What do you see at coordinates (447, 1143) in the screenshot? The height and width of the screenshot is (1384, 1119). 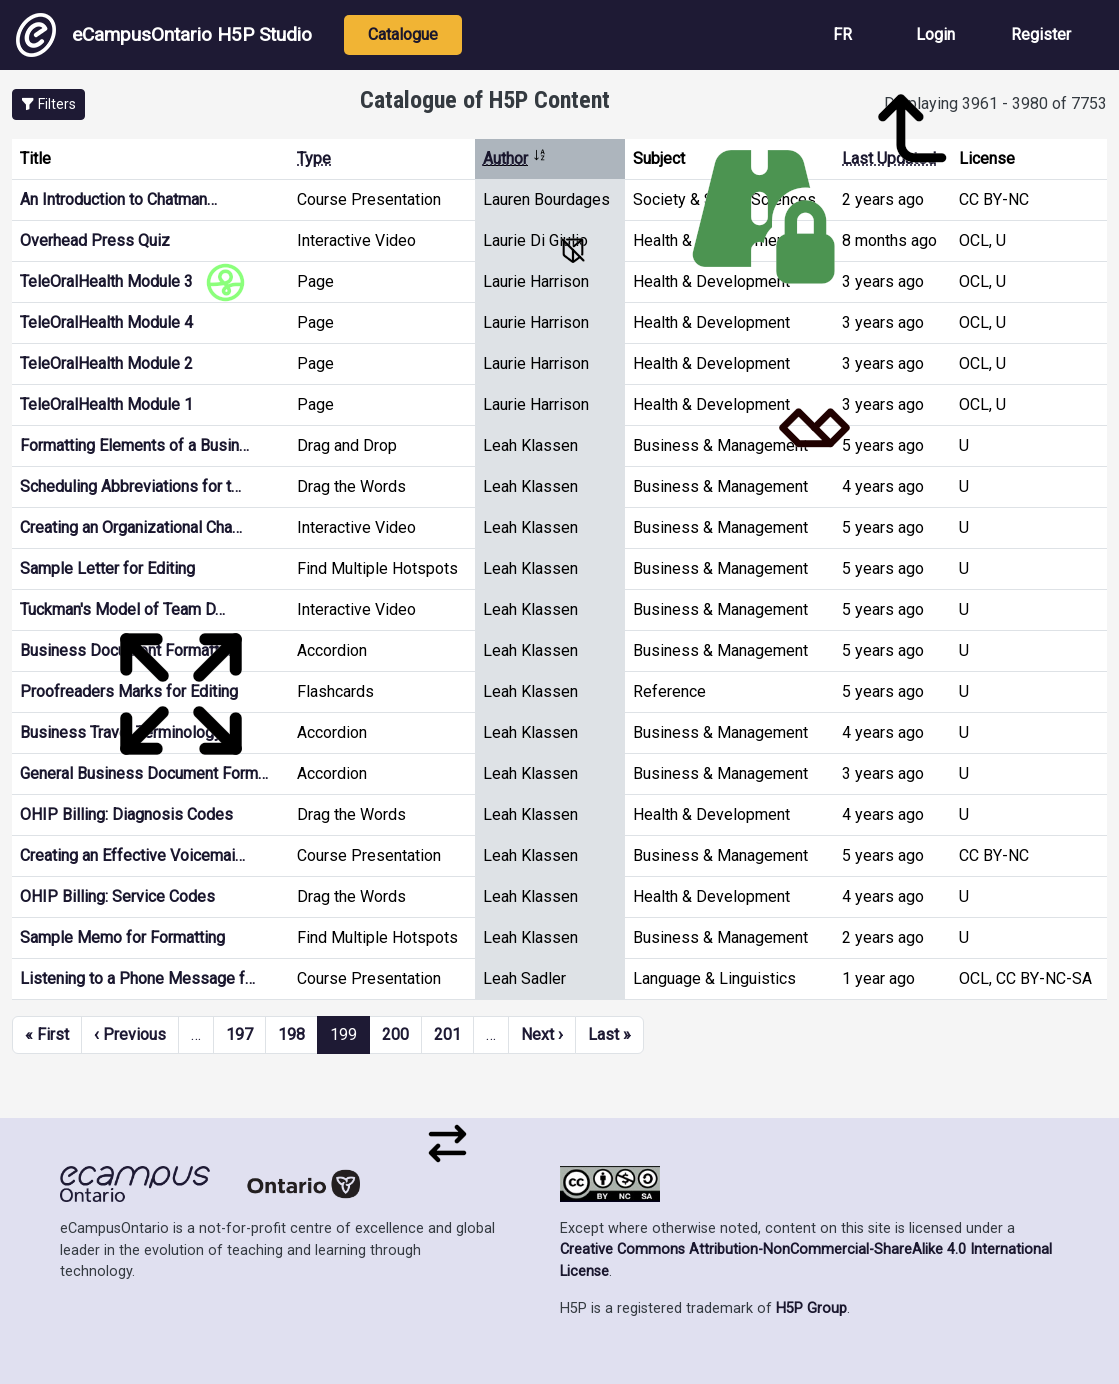 I see `swap or exchange items` at bounding box center [447, 1143].